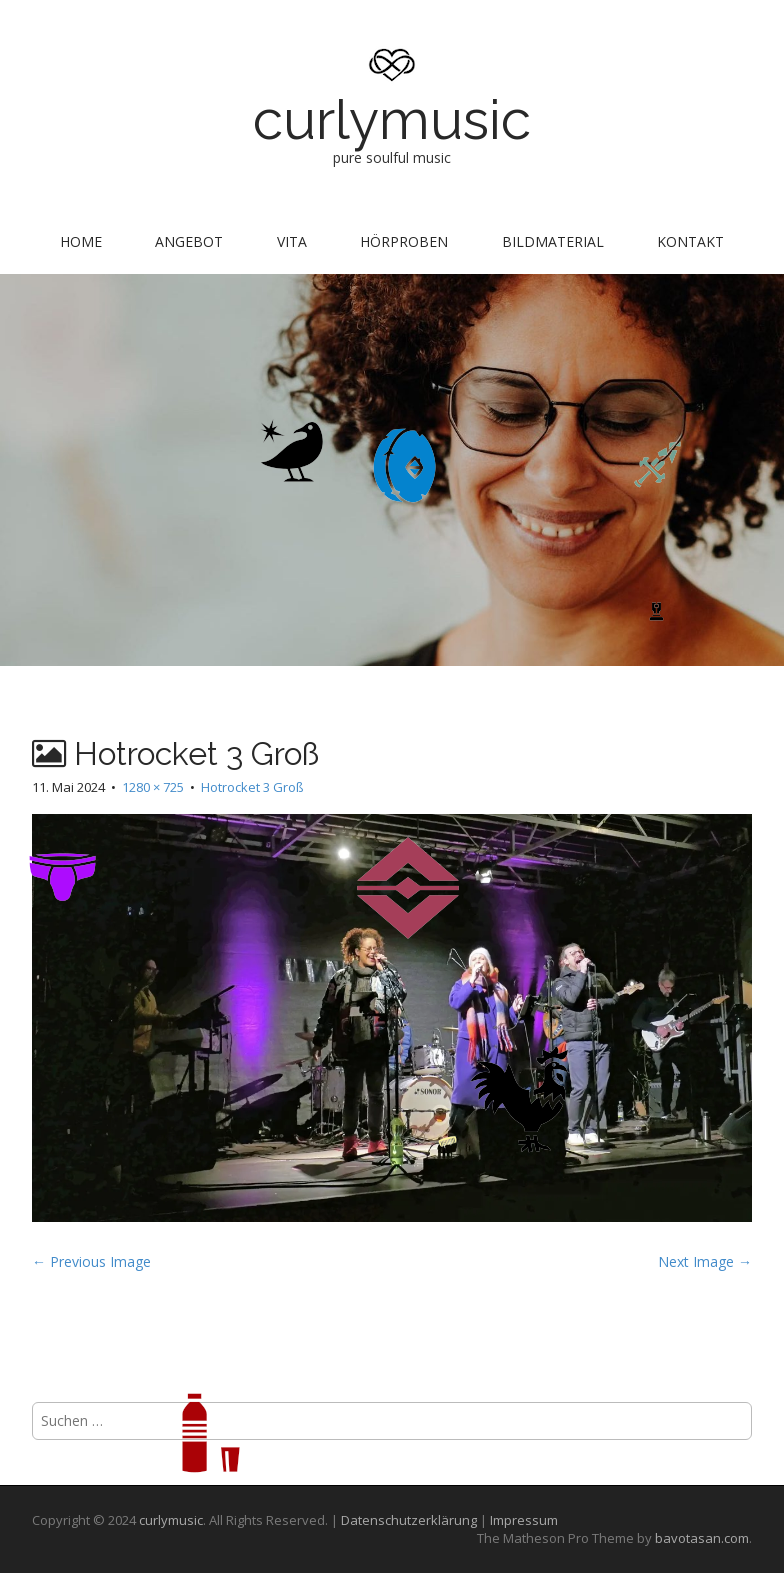  Describe the element at coordinates (656, 611) in the screenshot. I see `tesla coil or electrical equipment icon` at that location.